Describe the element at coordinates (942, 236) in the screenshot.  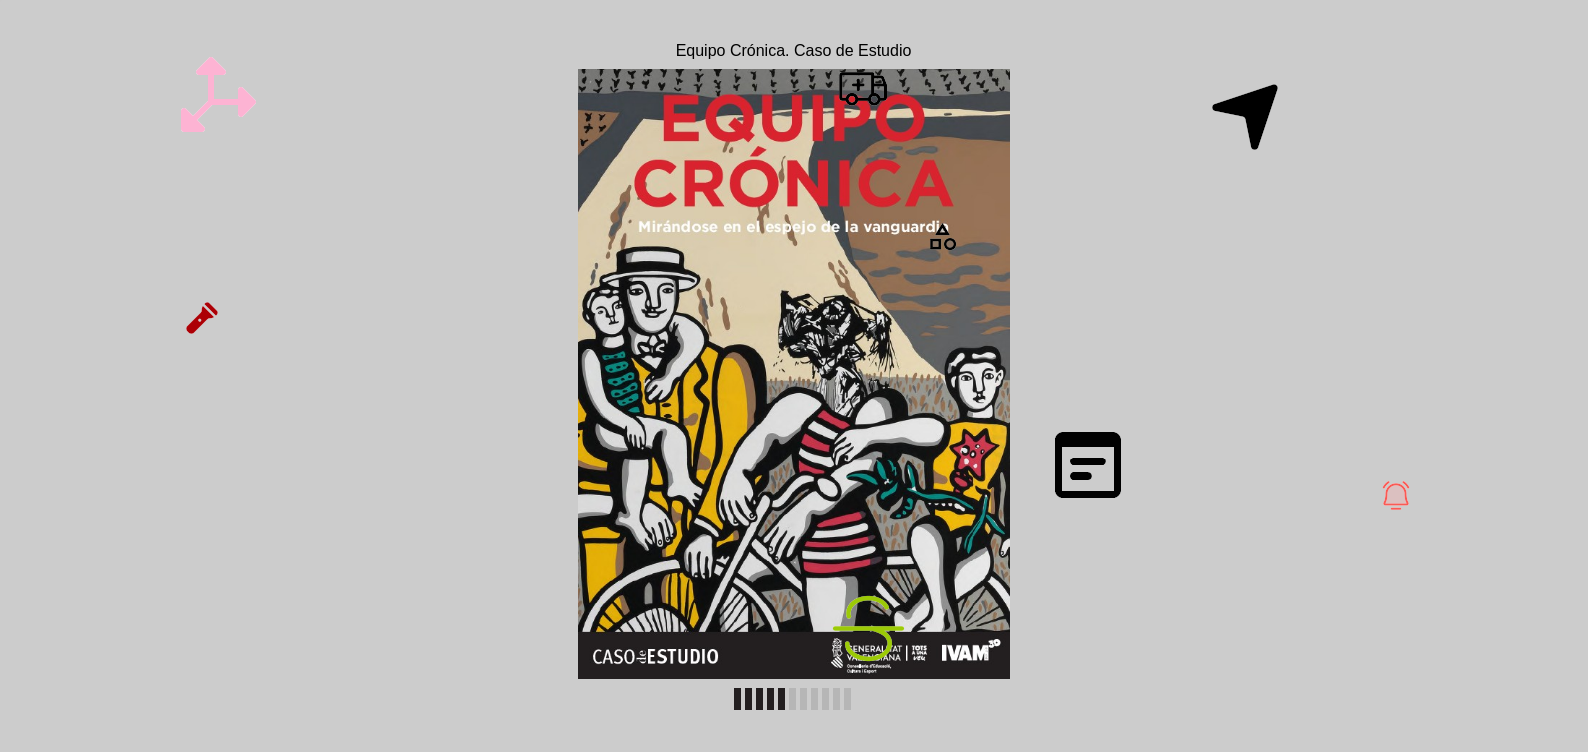
I see `browse or filter by category` at that location.